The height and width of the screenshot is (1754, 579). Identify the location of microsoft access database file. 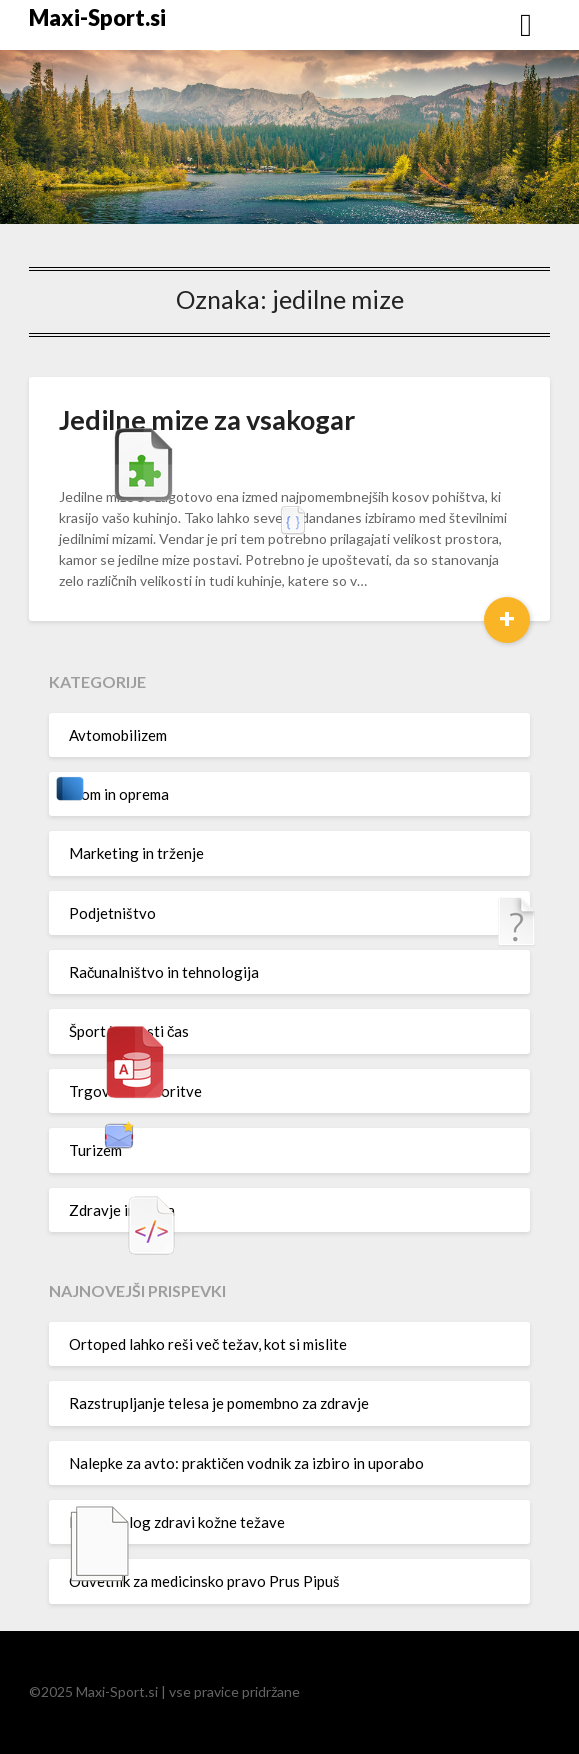
(135, 1062).